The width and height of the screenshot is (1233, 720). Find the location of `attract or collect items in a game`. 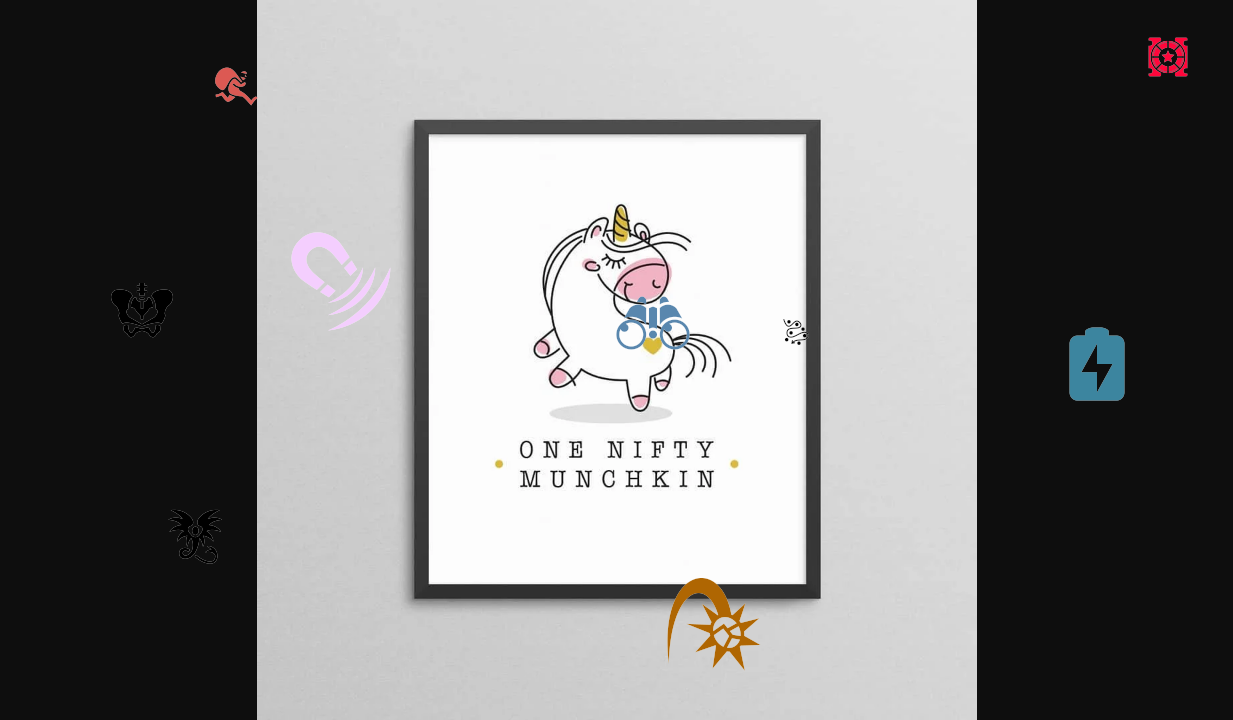

attract or collect items in a game is located at coordinates (340, 280).